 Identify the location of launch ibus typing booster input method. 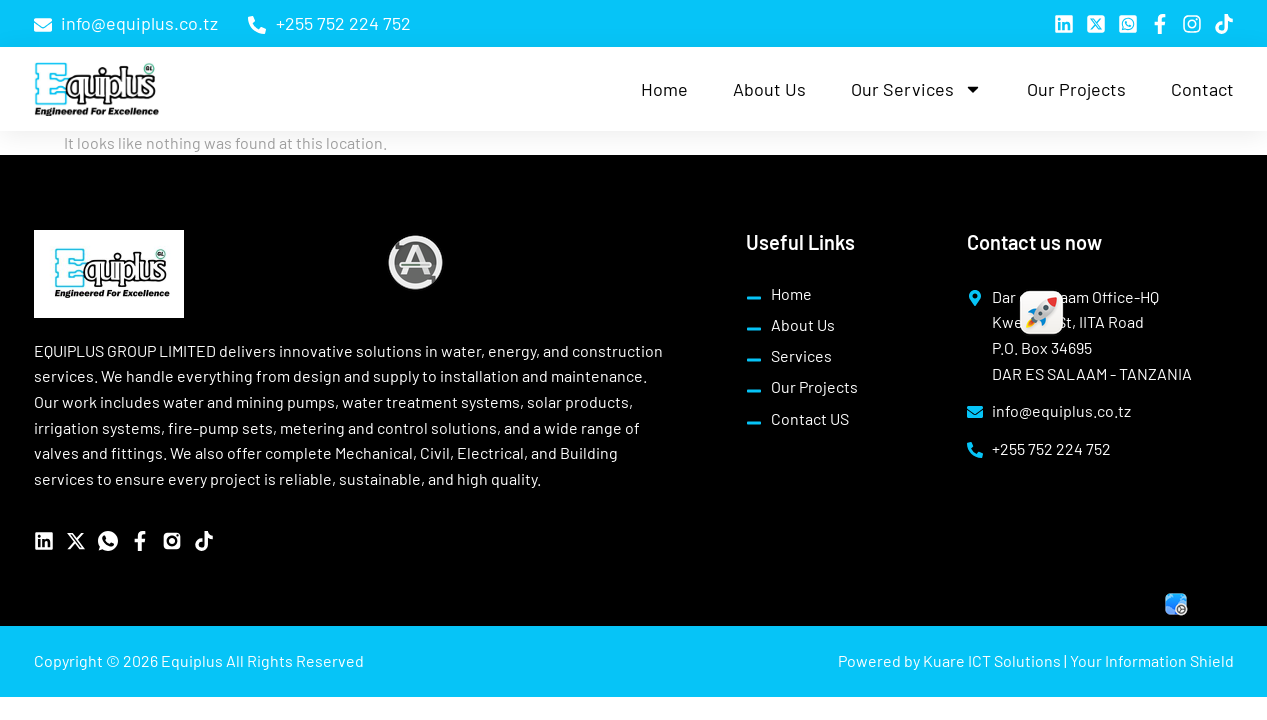
(1041, 312).